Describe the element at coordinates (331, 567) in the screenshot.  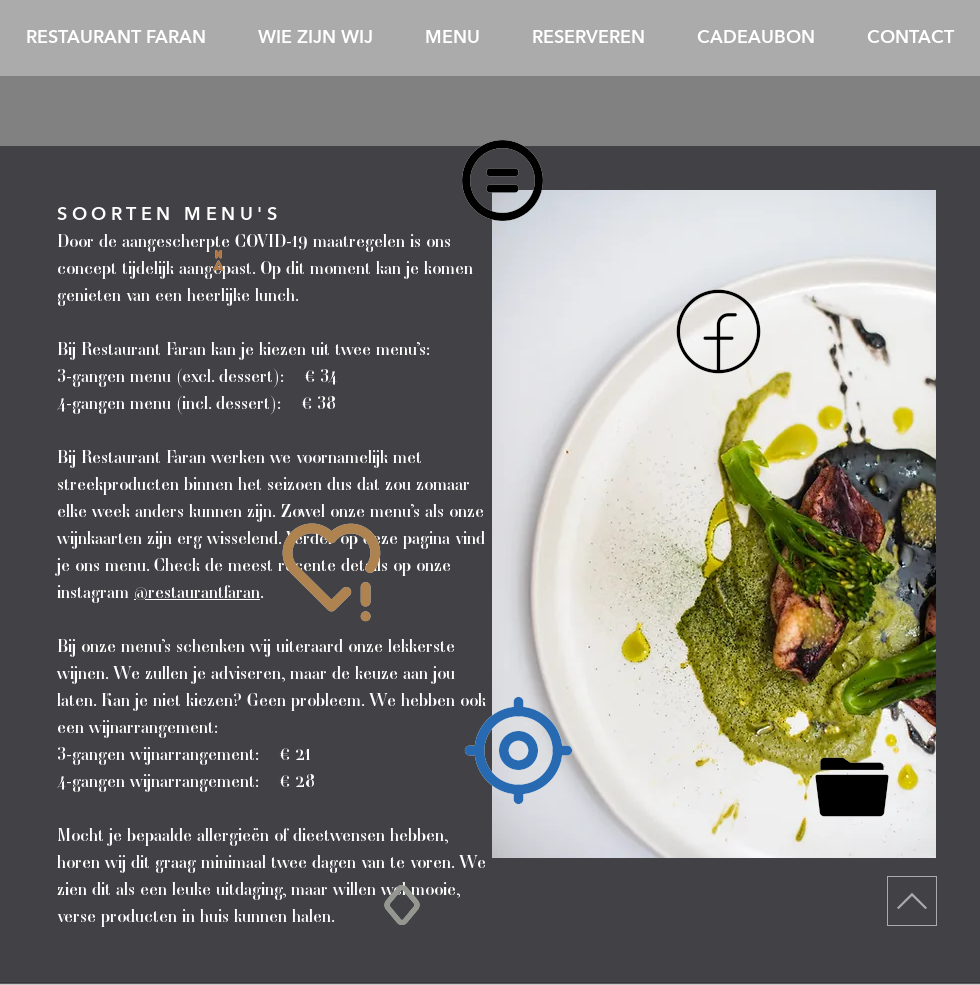
I see `indicates an issue with a liked or favorited item` at that location.